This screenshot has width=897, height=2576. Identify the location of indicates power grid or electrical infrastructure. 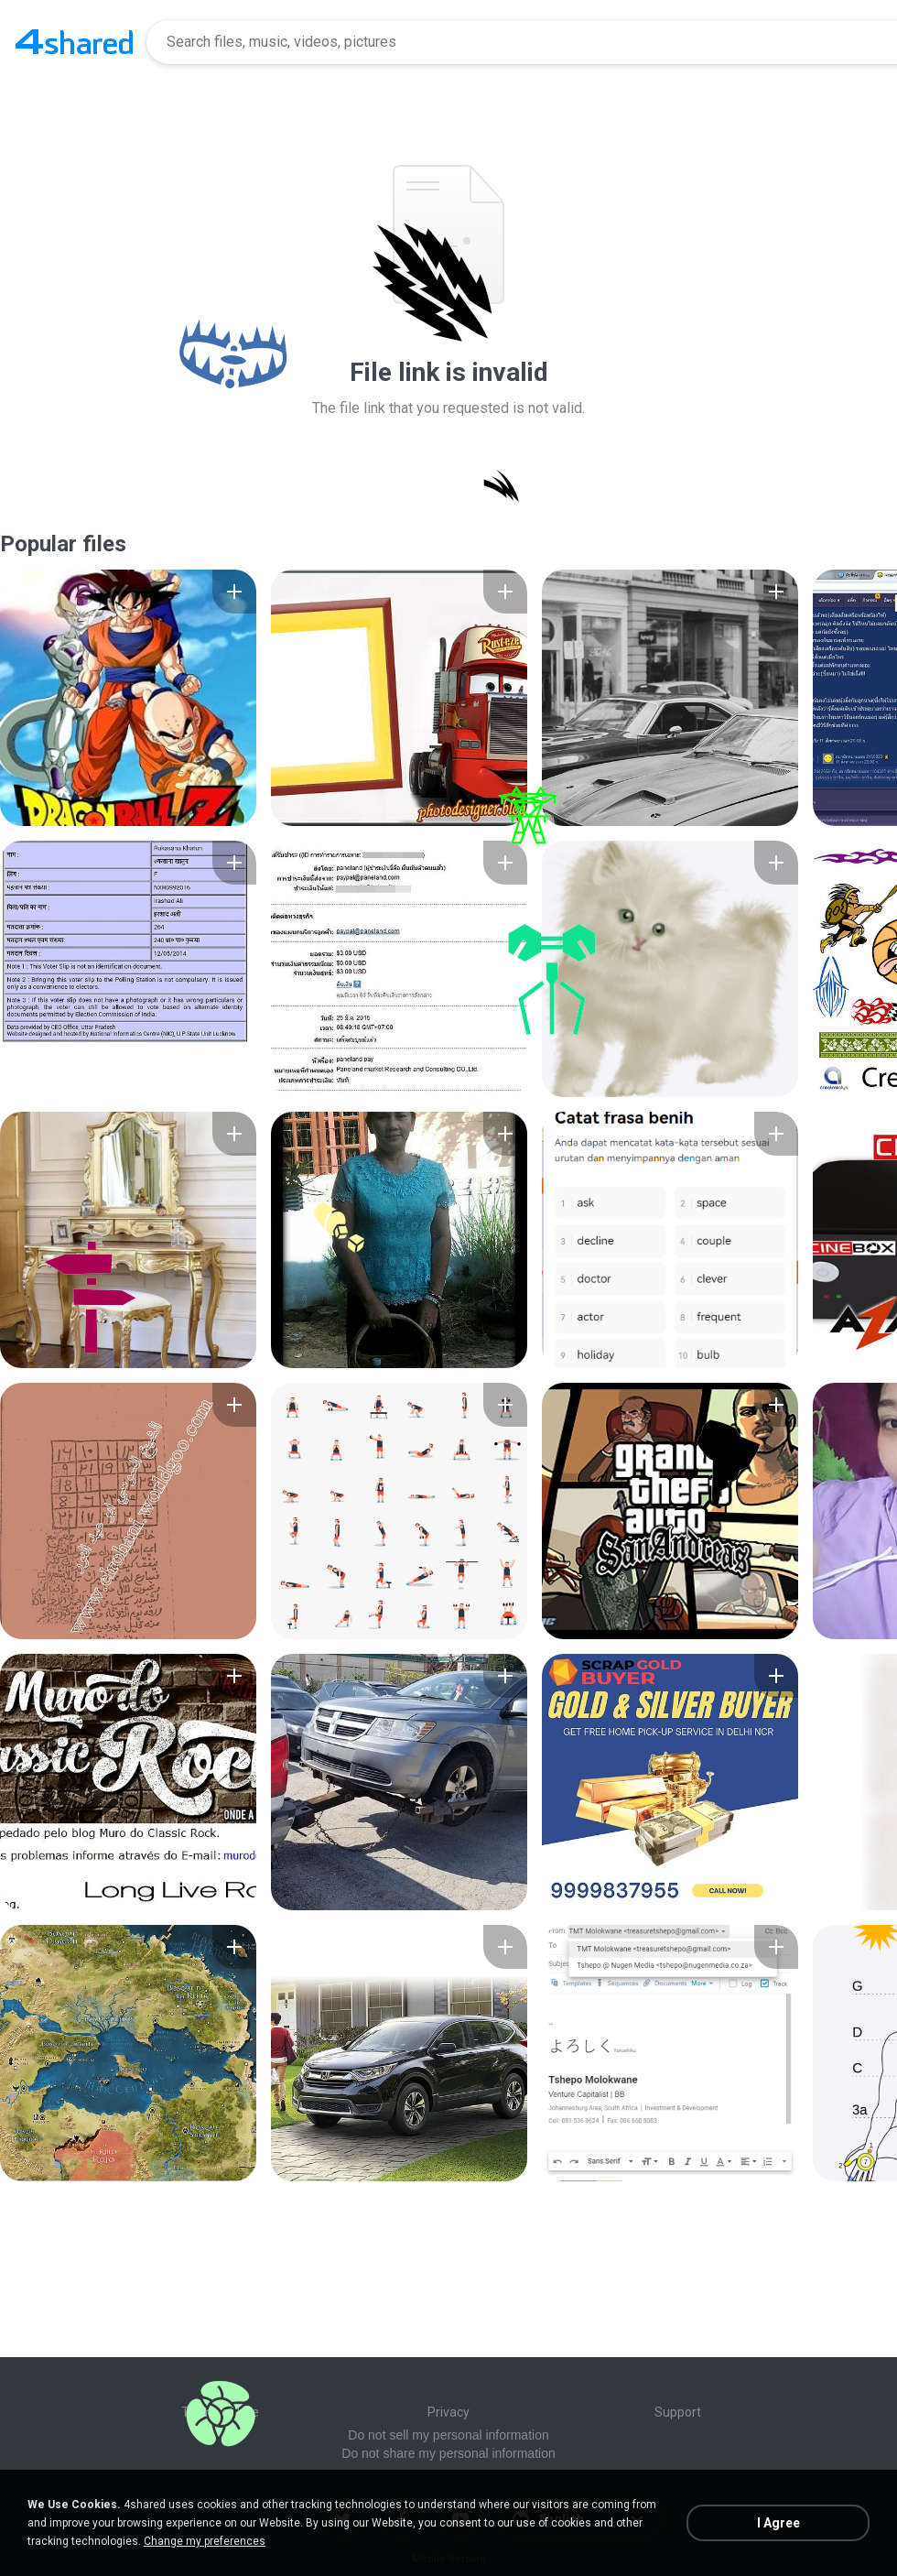
(528, 816).